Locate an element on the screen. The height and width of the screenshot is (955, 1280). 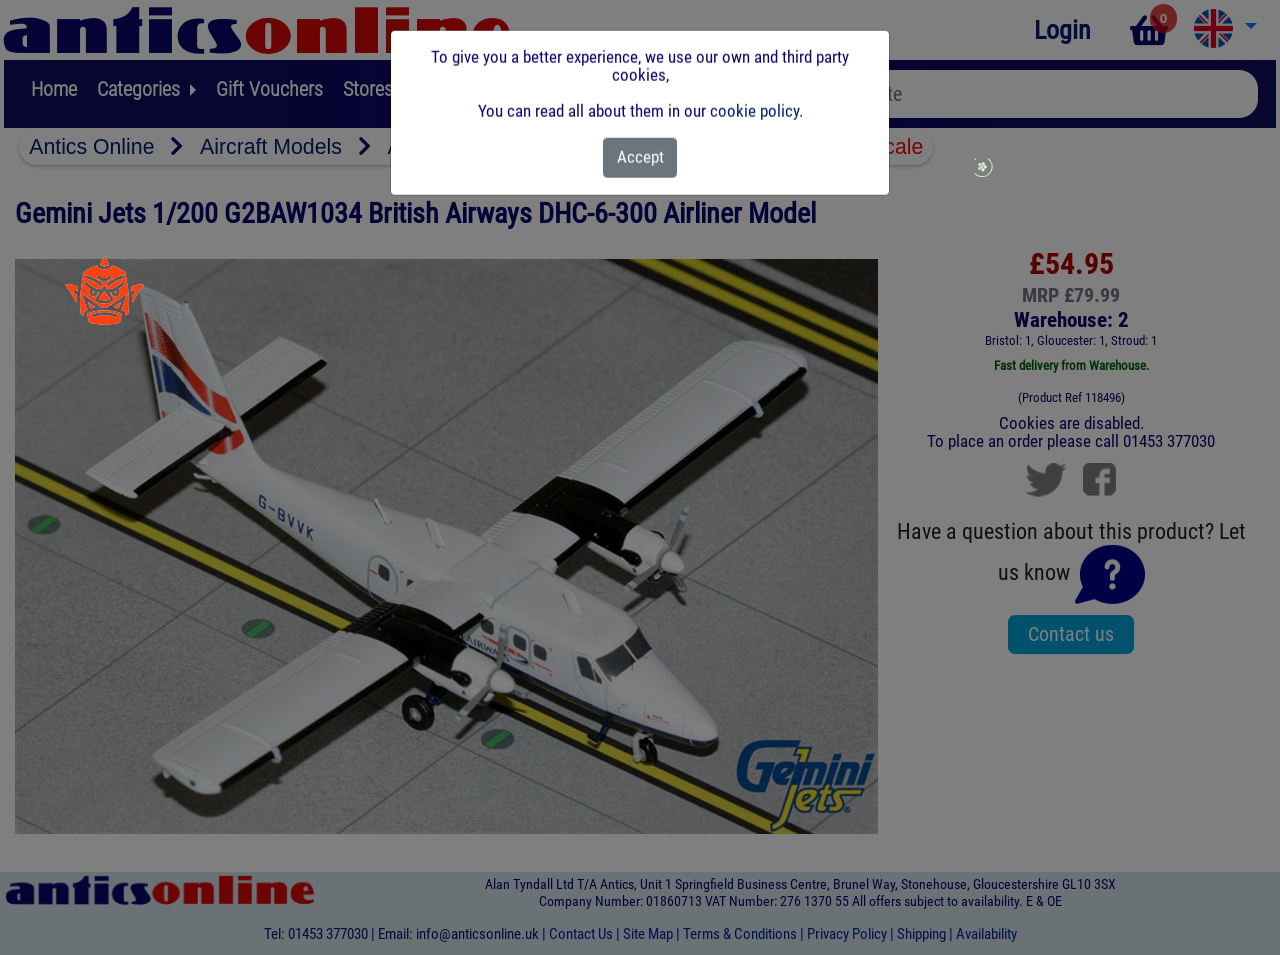
select orc character or race is located at coordinates (104, 290).